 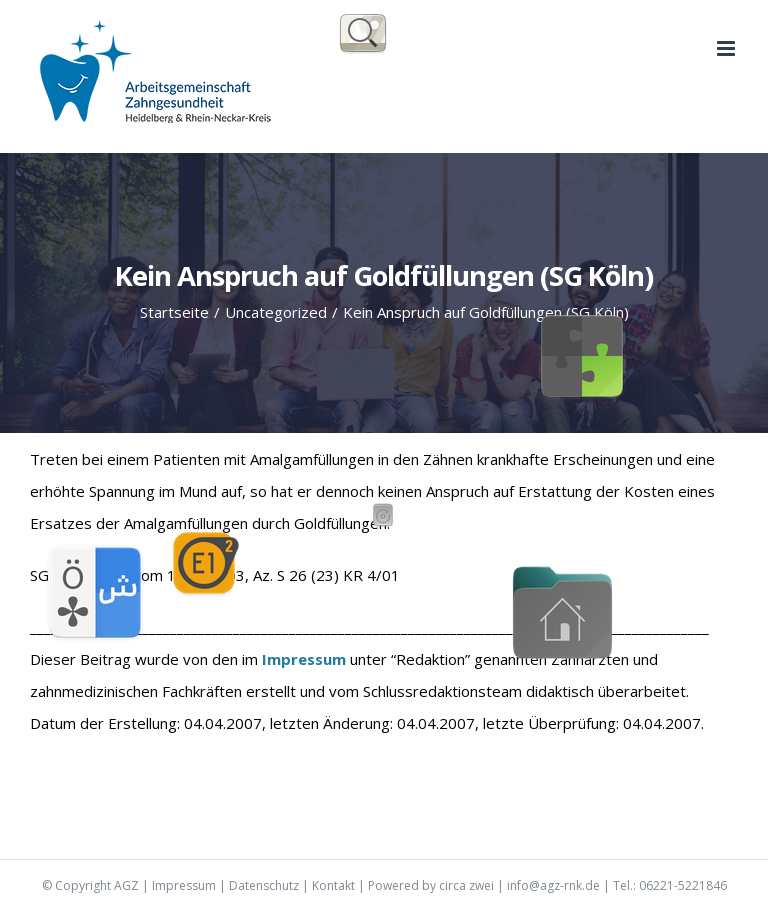 I want to click on access your home folder or personal files, so click(x=562, y=612).